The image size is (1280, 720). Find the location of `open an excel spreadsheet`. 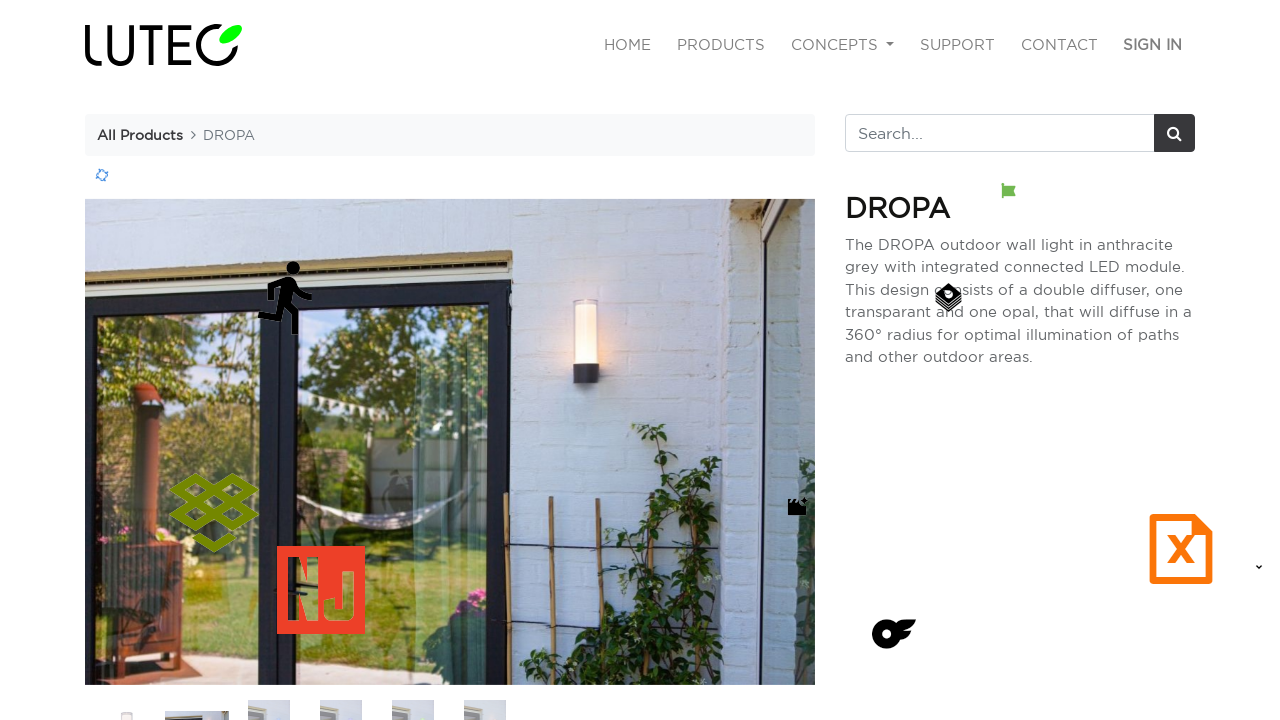

open an excel spreadsheet is located at coordinates (1181, 549).